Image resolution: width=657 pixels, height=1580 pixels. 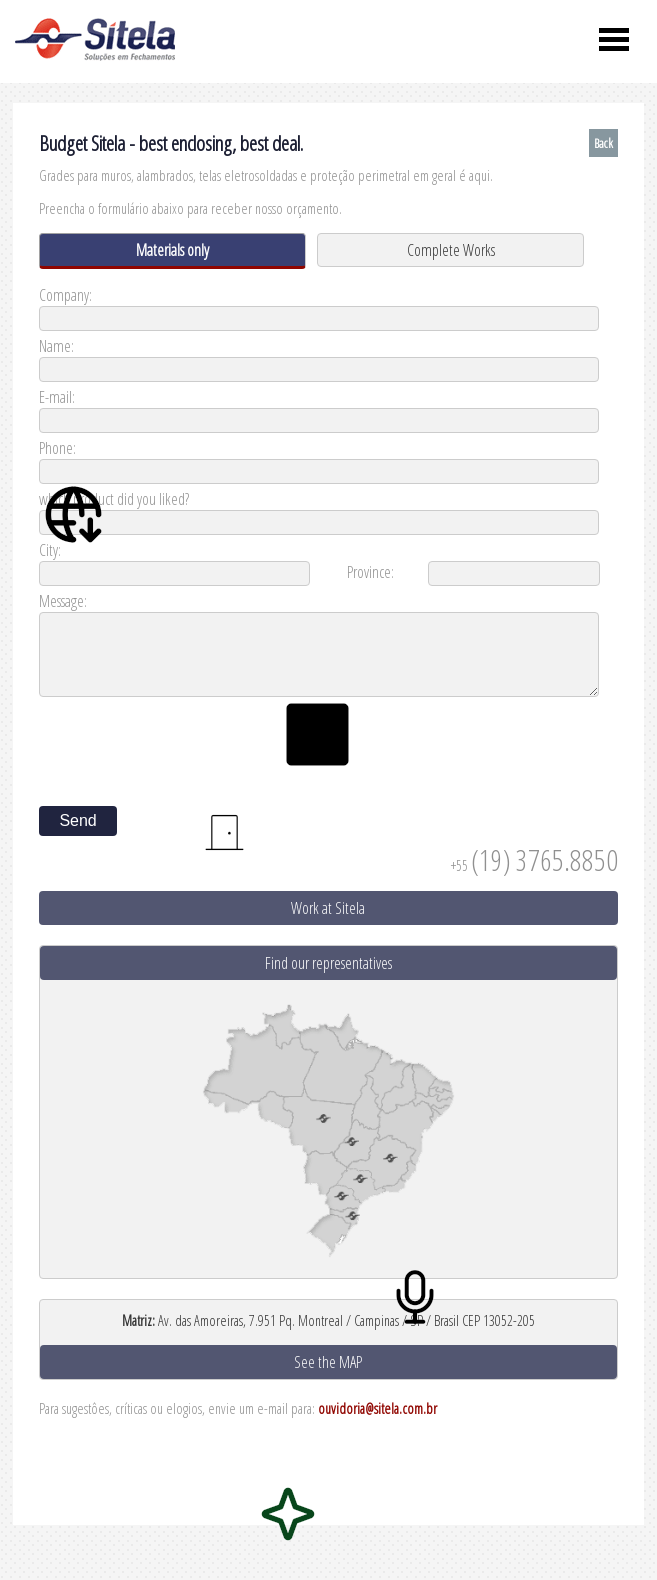 What do you see at coordinates (73, 514) in the screenshot?
I see `download content from the web` at bounding box center [73, 514].